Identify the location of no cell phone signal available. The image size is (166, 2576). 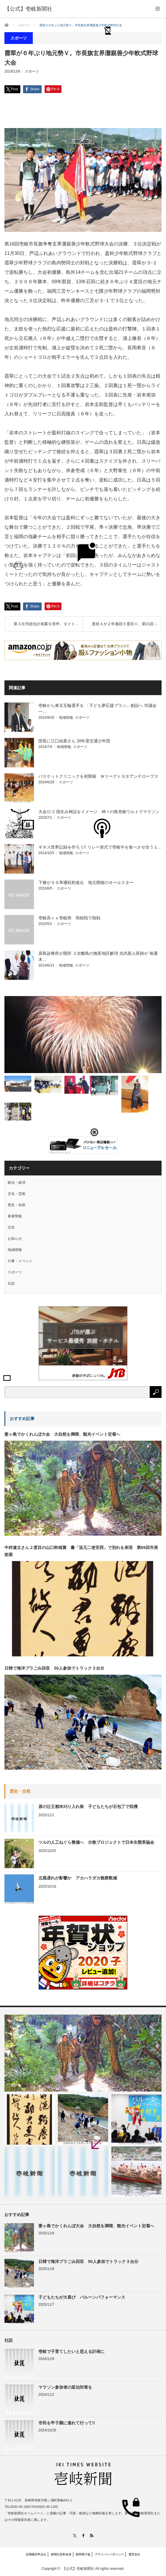
(108, 31).